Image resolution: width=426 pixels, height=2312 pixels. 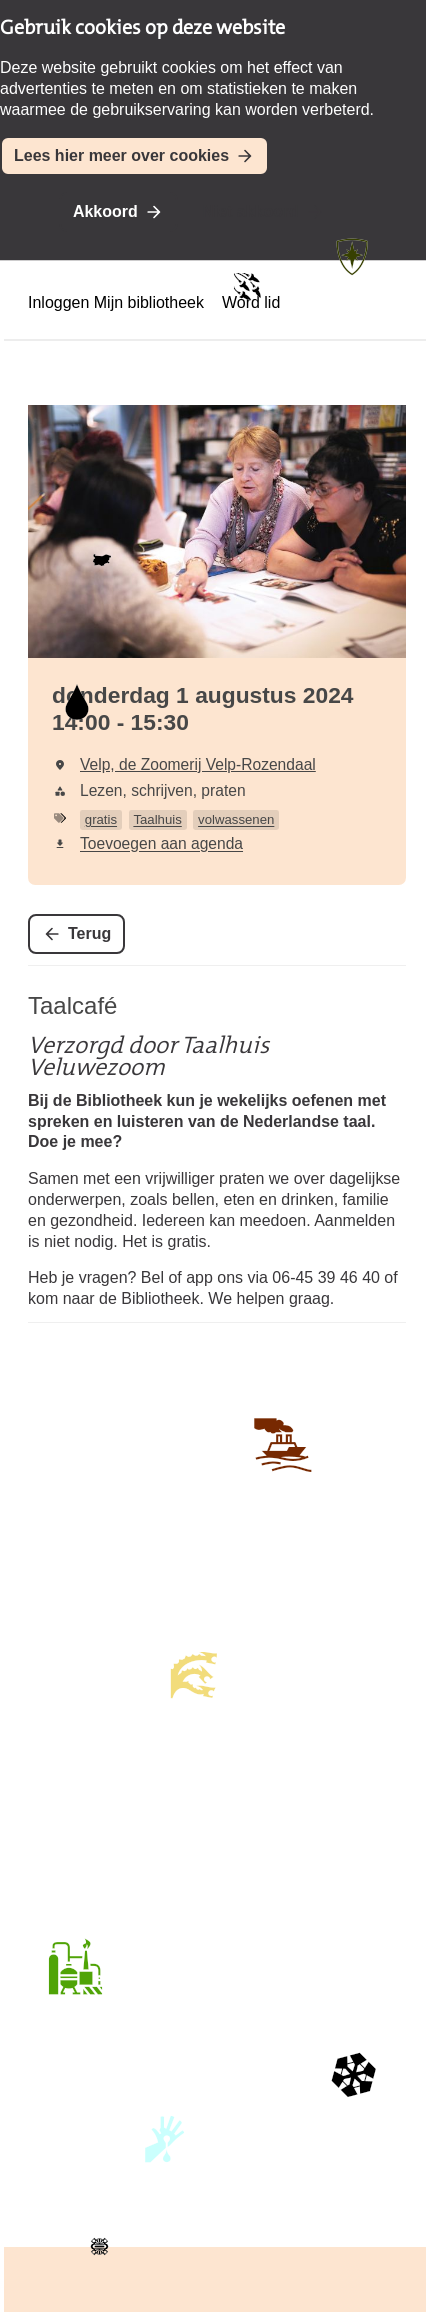 What do you see at coordinates (354, 2075) in the screenshot?
I see `activate cold or freeze mode` at bounding box center [354, 2075].